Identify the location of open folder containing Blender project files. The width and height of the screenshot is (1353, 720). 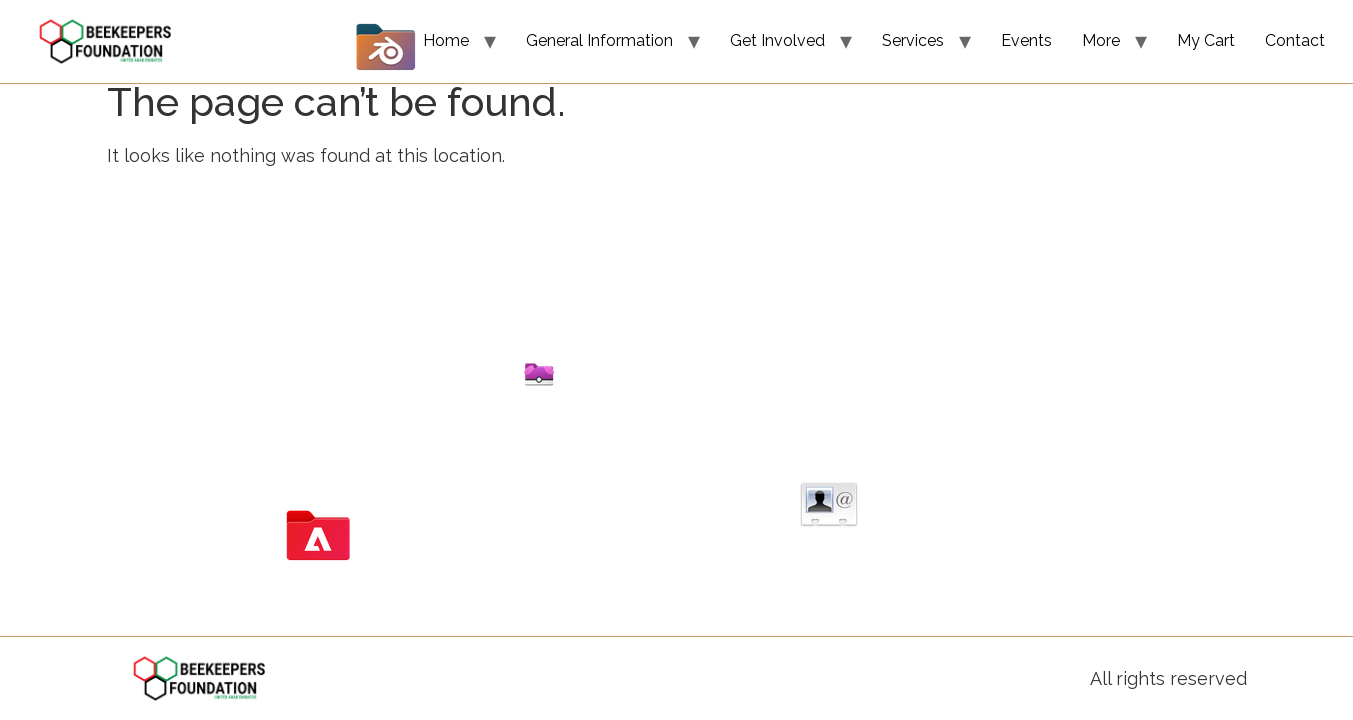
(385, 48).